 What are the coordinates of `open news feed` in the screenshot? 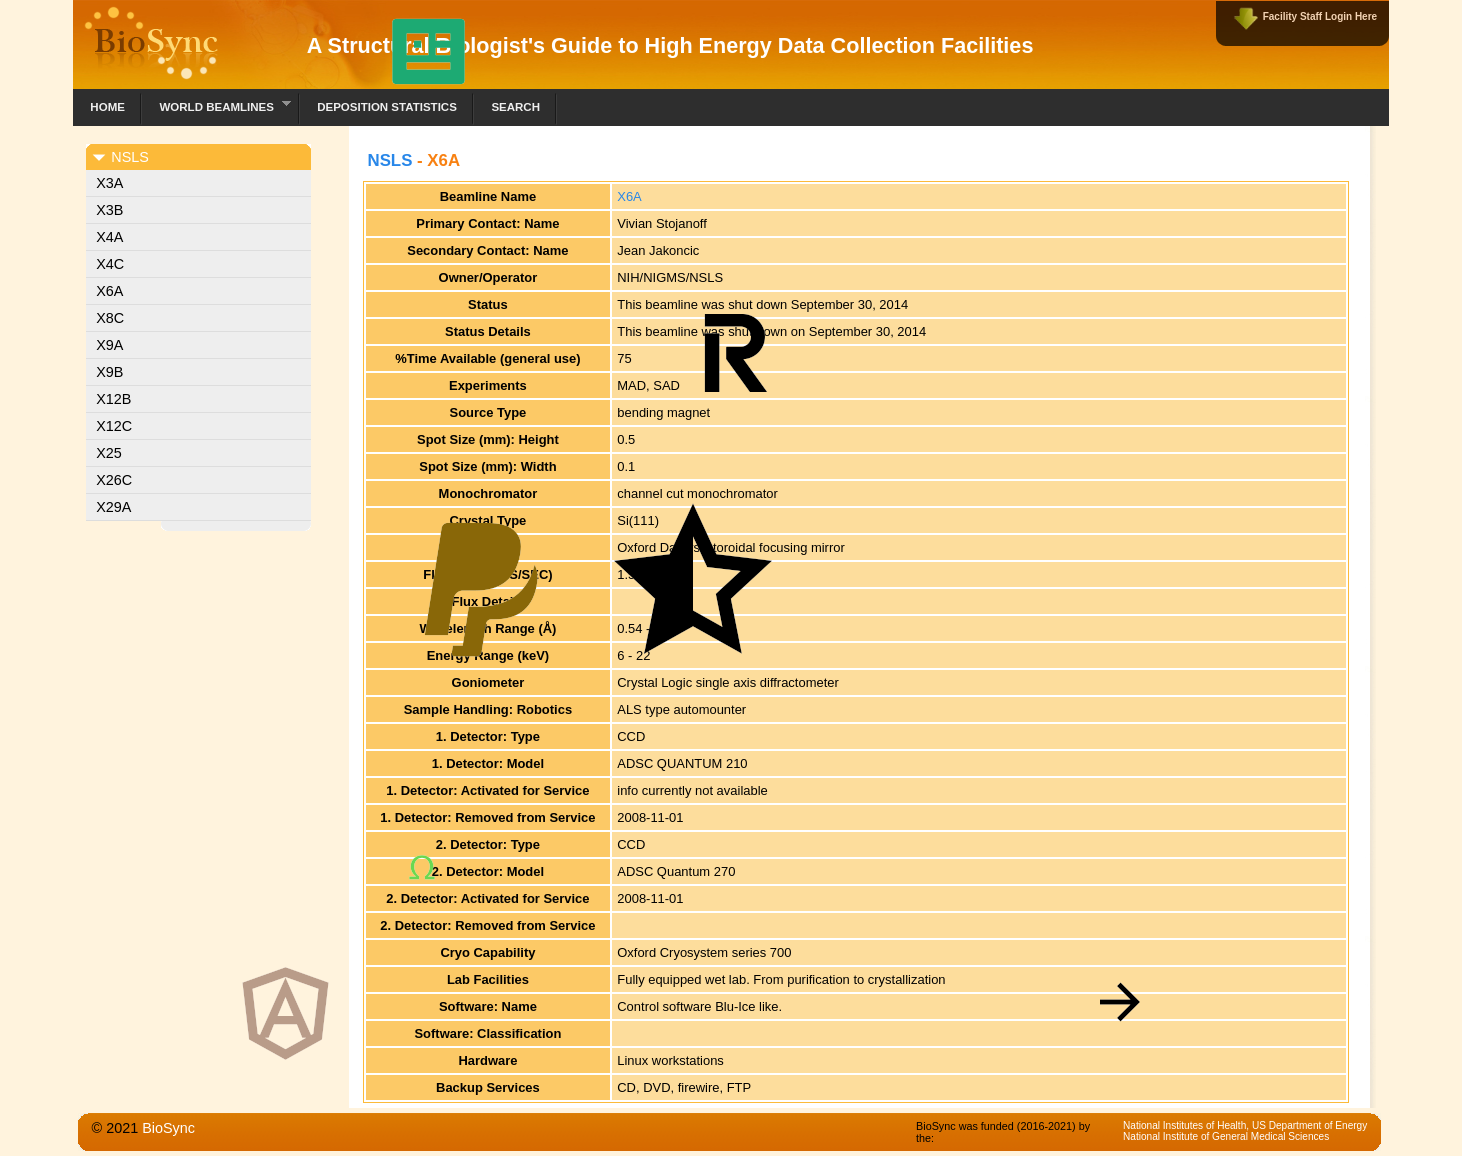 It's located at (428, 51).